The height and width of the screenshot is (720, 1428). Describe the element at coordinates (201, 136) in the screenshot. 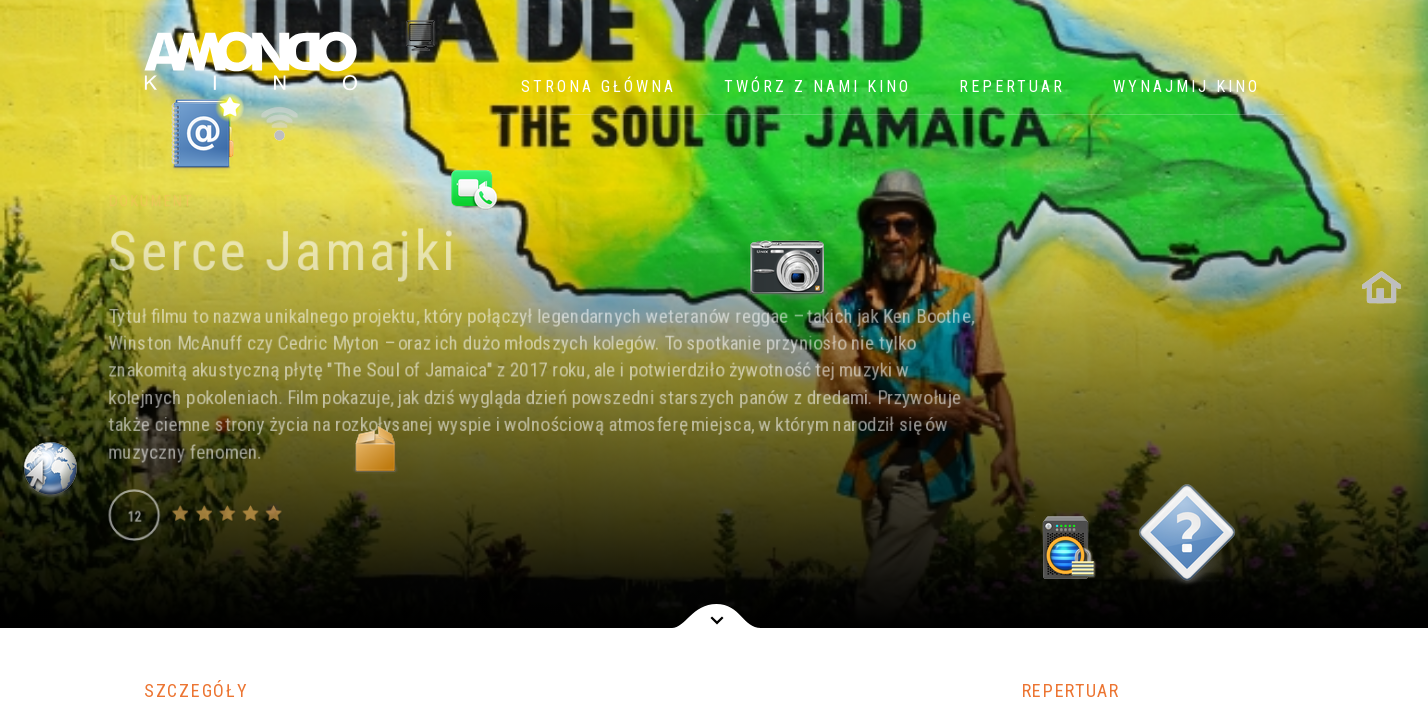

I see `create a new contact in address book` at that location.